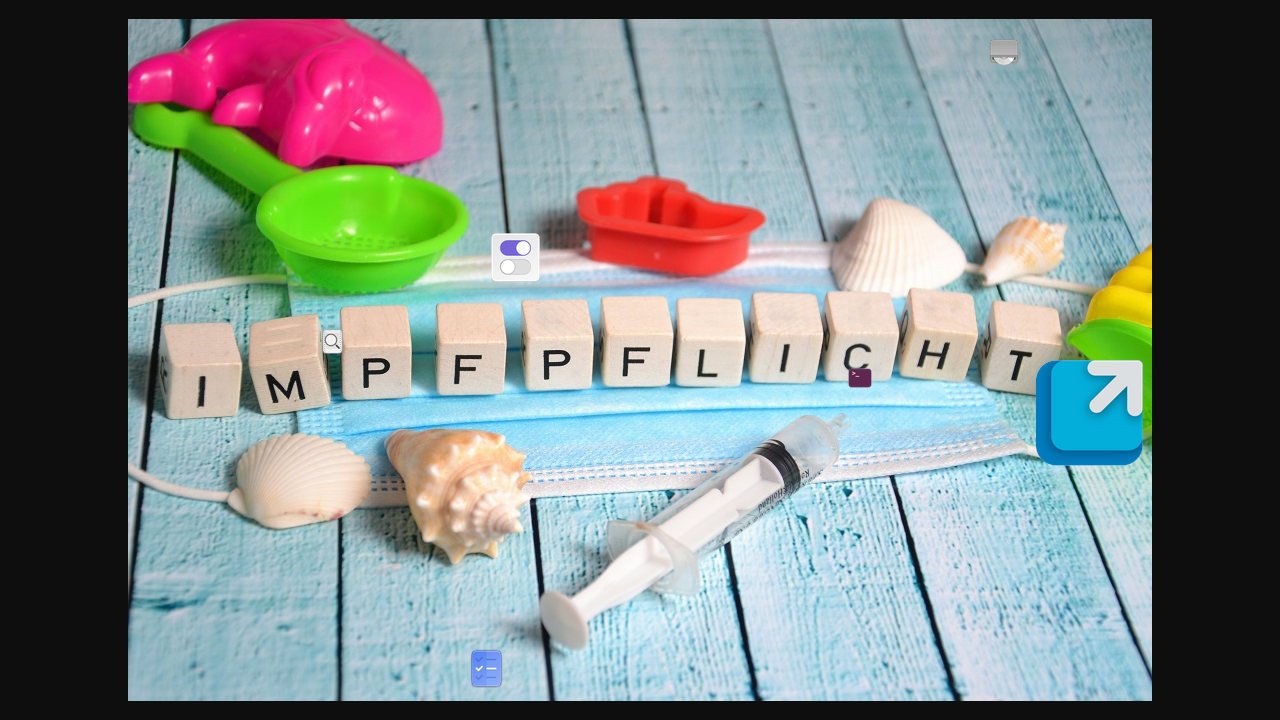  I want to click on open accessories or utility apps, so click(1089, 412).